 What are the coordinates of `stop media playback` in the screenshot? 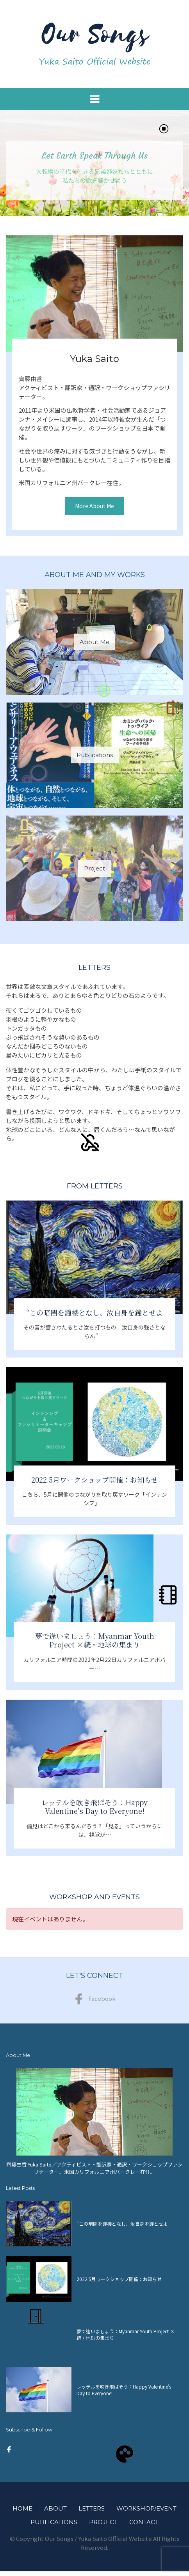 It's located at (164, 129).